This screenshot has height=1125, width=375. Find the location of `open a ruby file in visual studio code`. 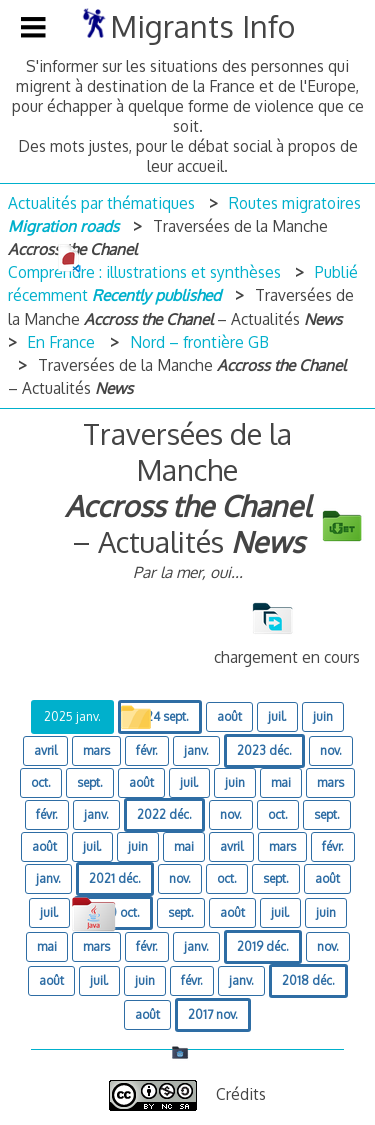

open a ruby file in visual studio code is located at coordinates (68, 258).